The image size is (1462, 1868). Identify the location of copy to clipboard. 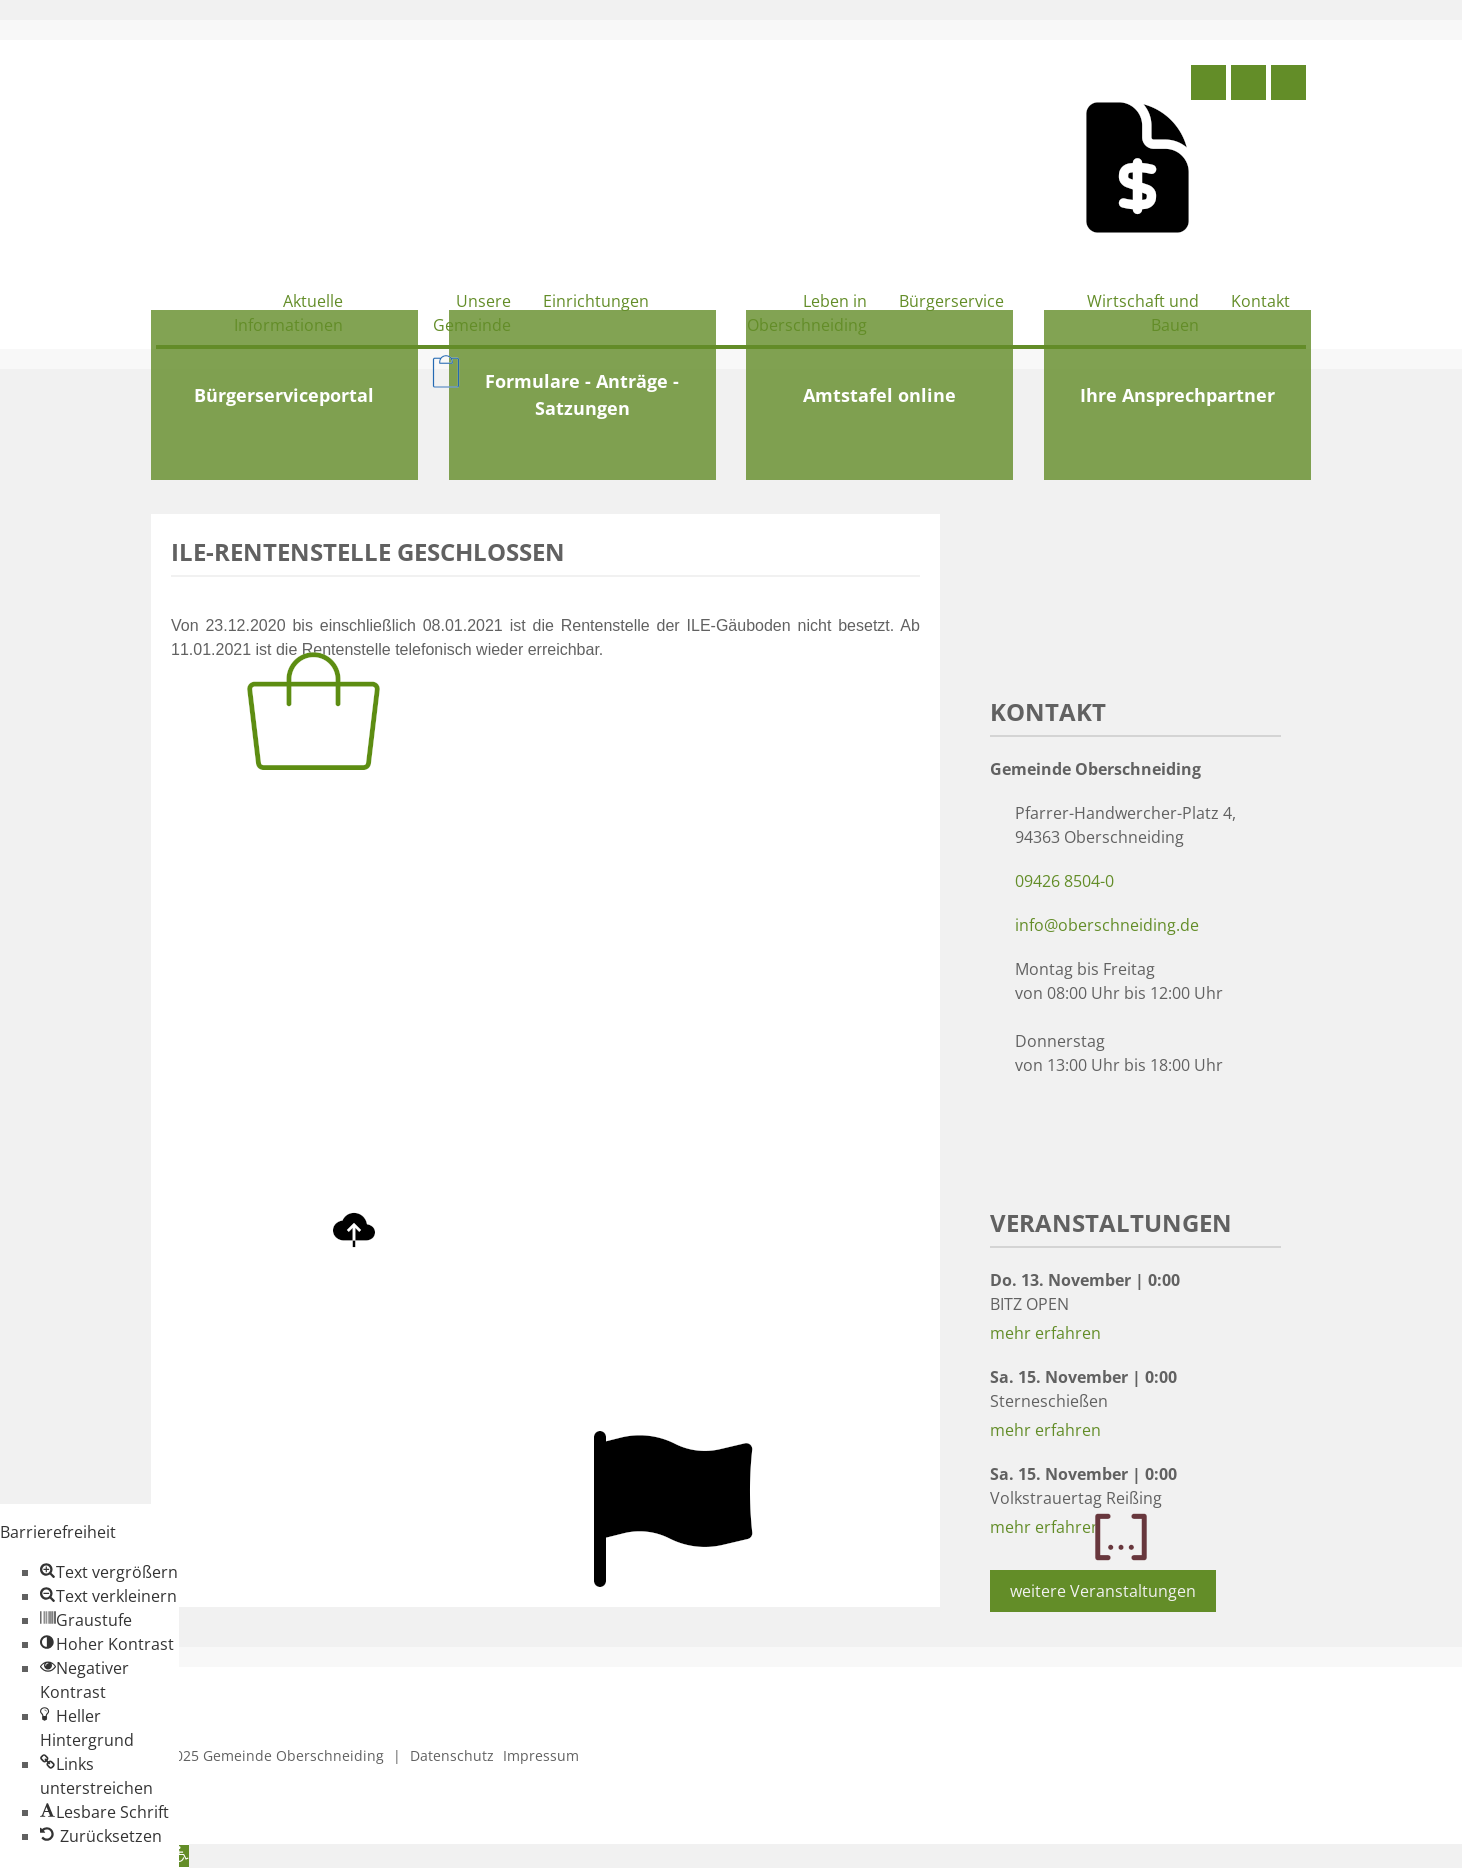
(446, 372).